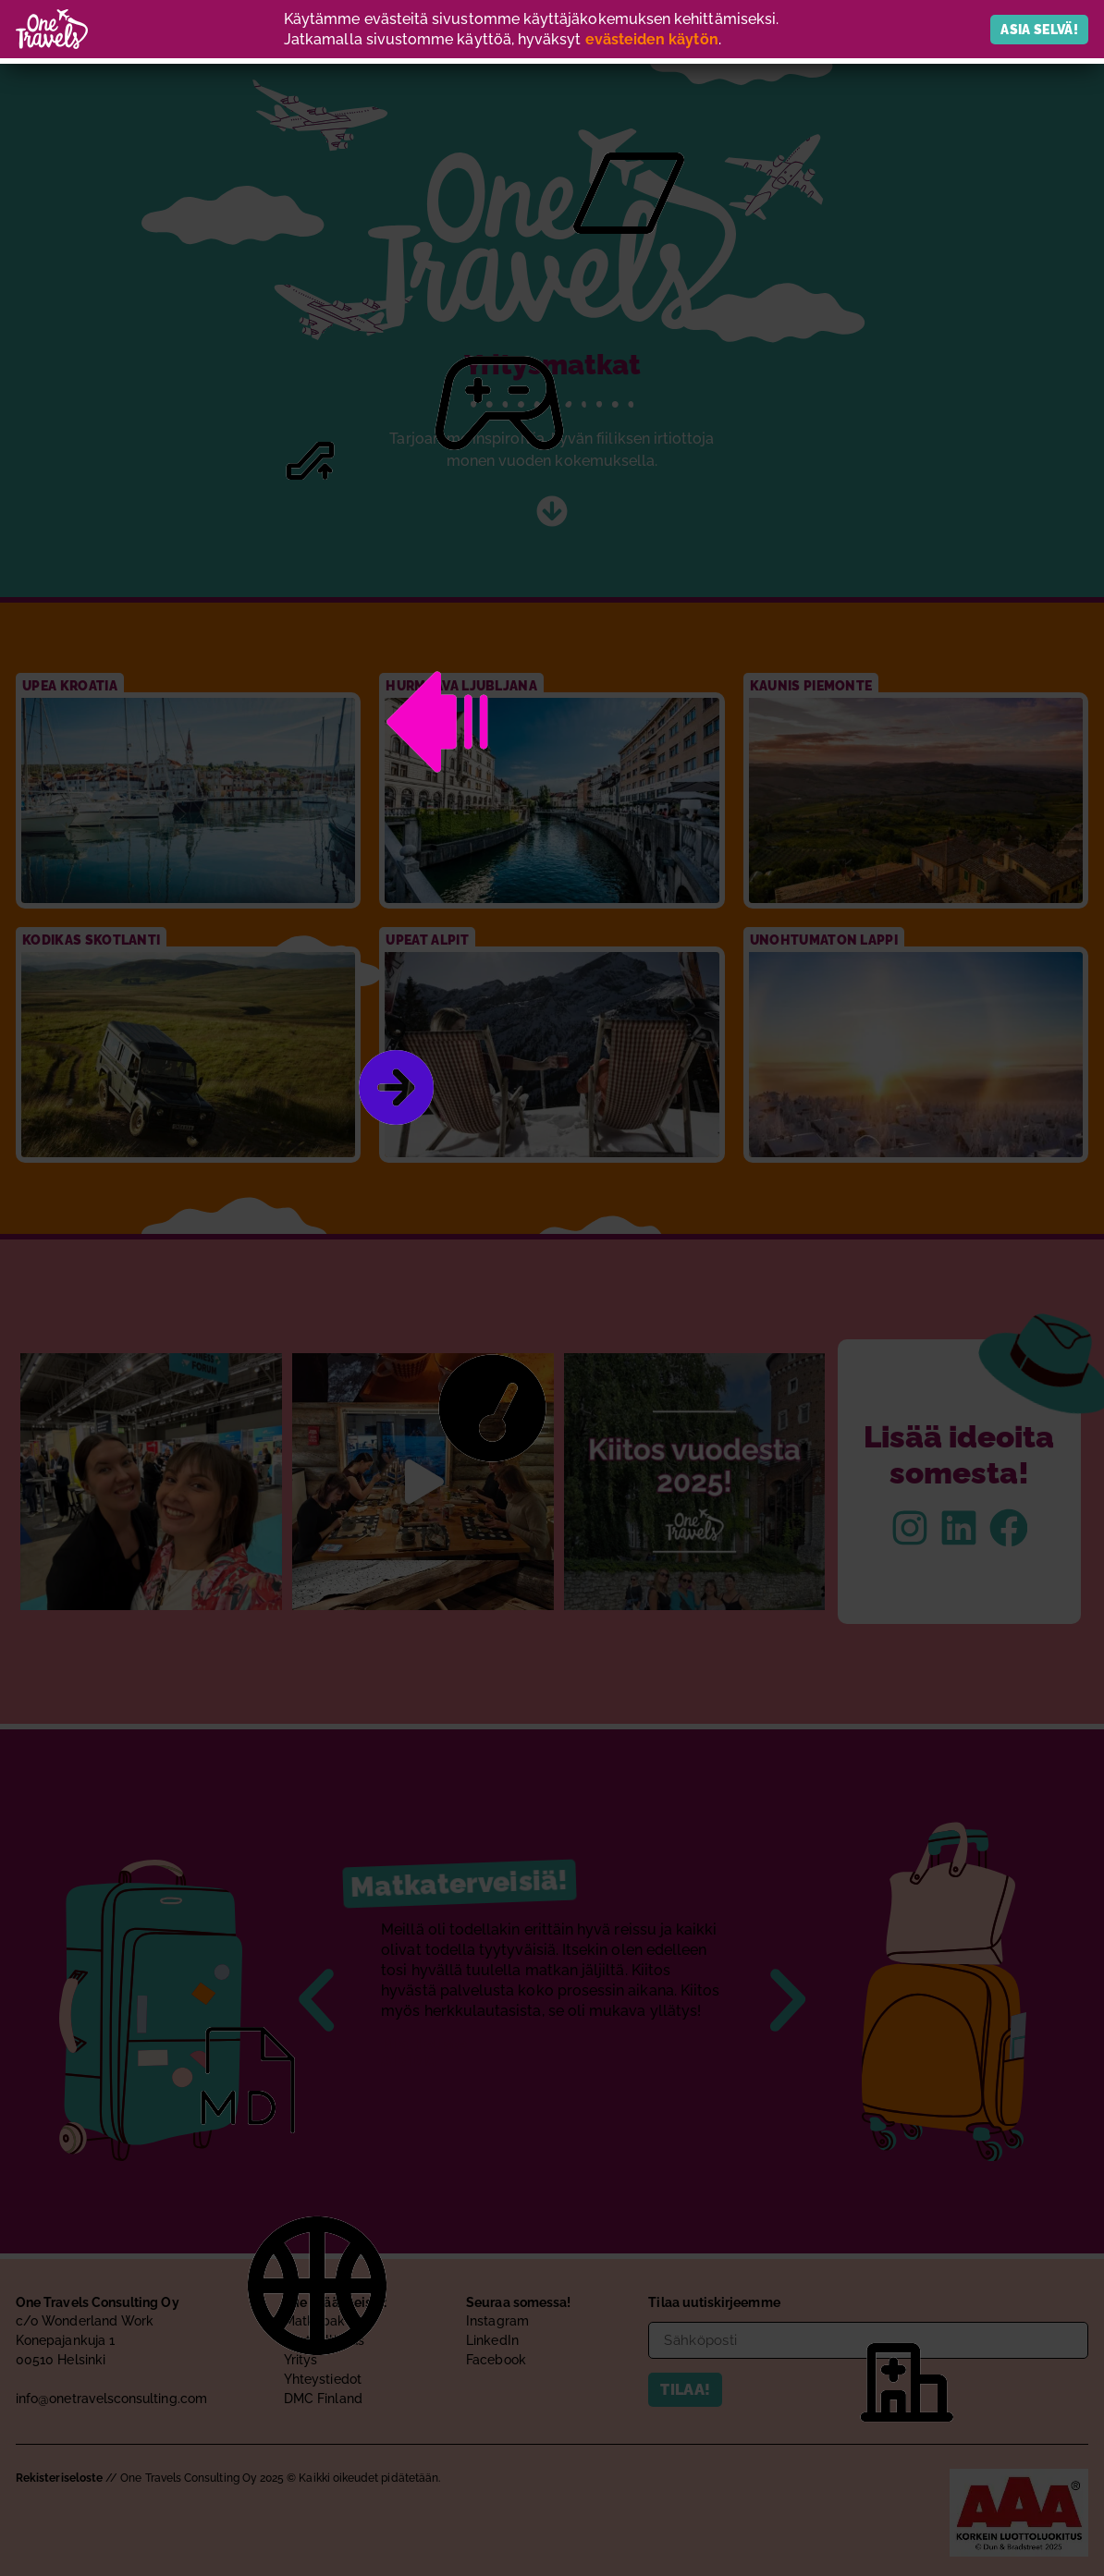 The height and width of the screenshot is (2576, 1104). Describe the element at coordinates (441, 722) in the screenshot. I see `go back multiple steps` at that location.